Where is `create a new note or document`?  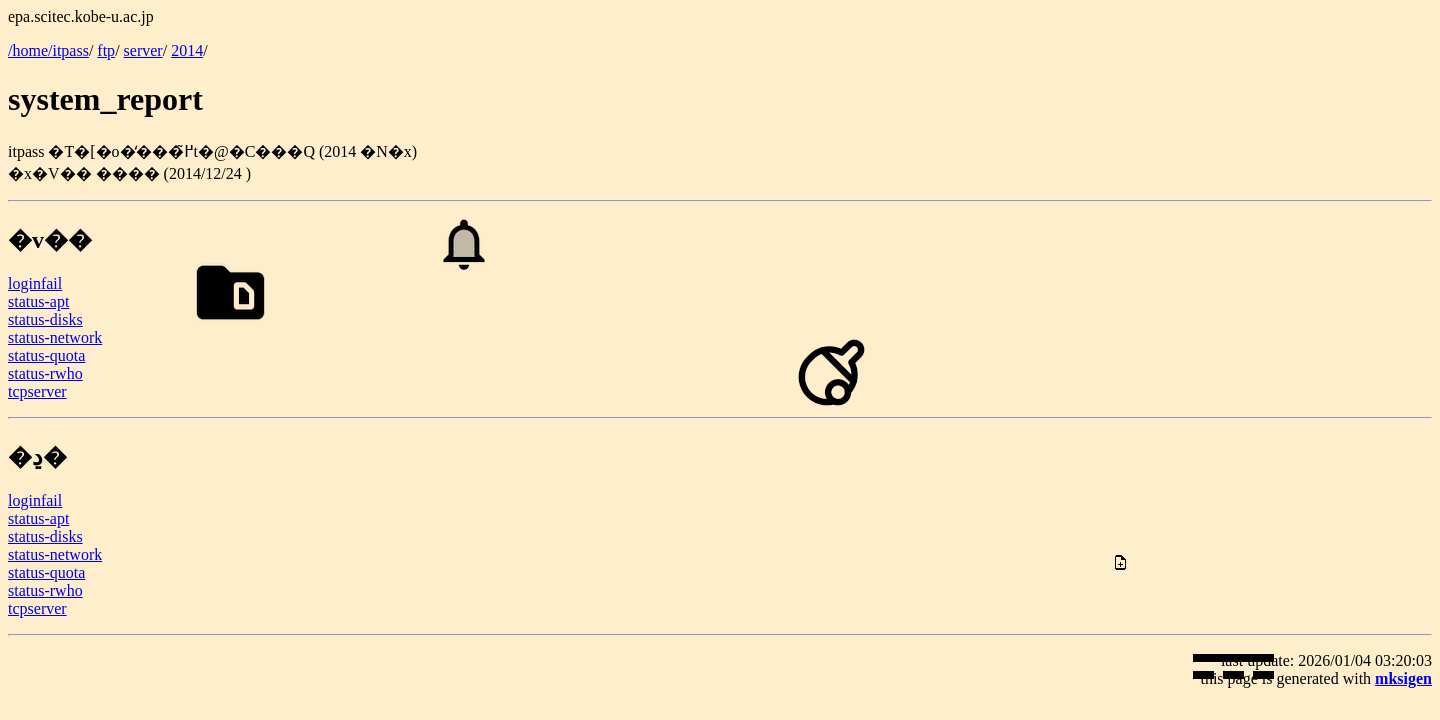 create a new note or document is located at coordinates (1120, 562).